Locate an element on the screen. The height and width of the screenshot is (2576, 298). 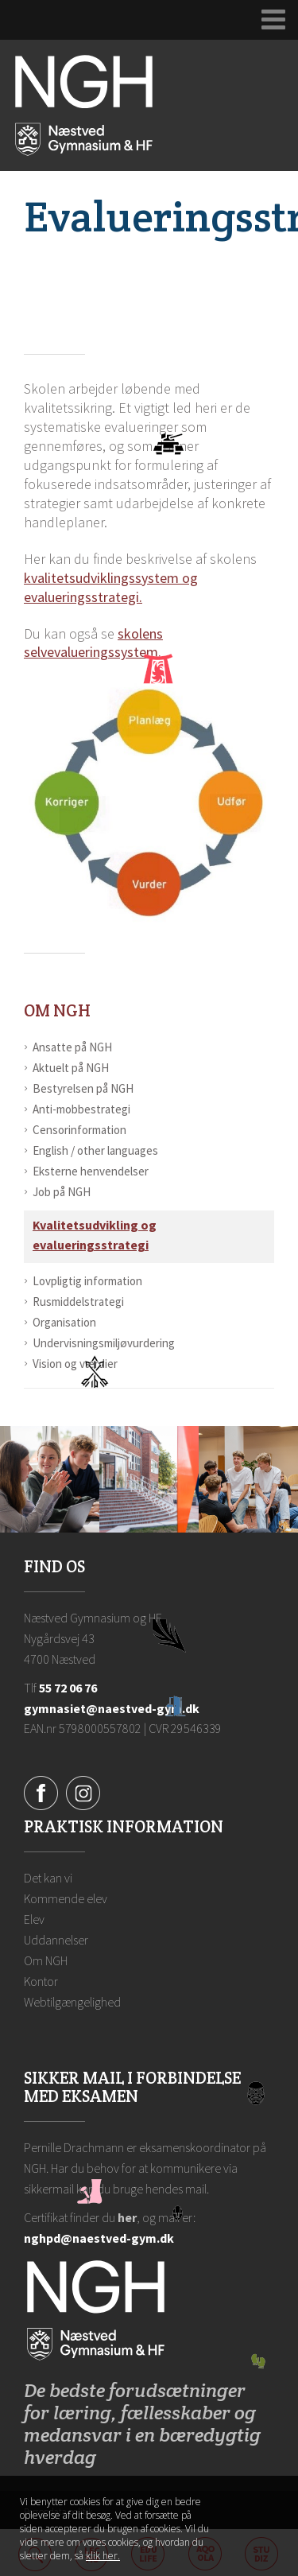
select multiple arrows or projectiles is located at coordinates (95, 1372).